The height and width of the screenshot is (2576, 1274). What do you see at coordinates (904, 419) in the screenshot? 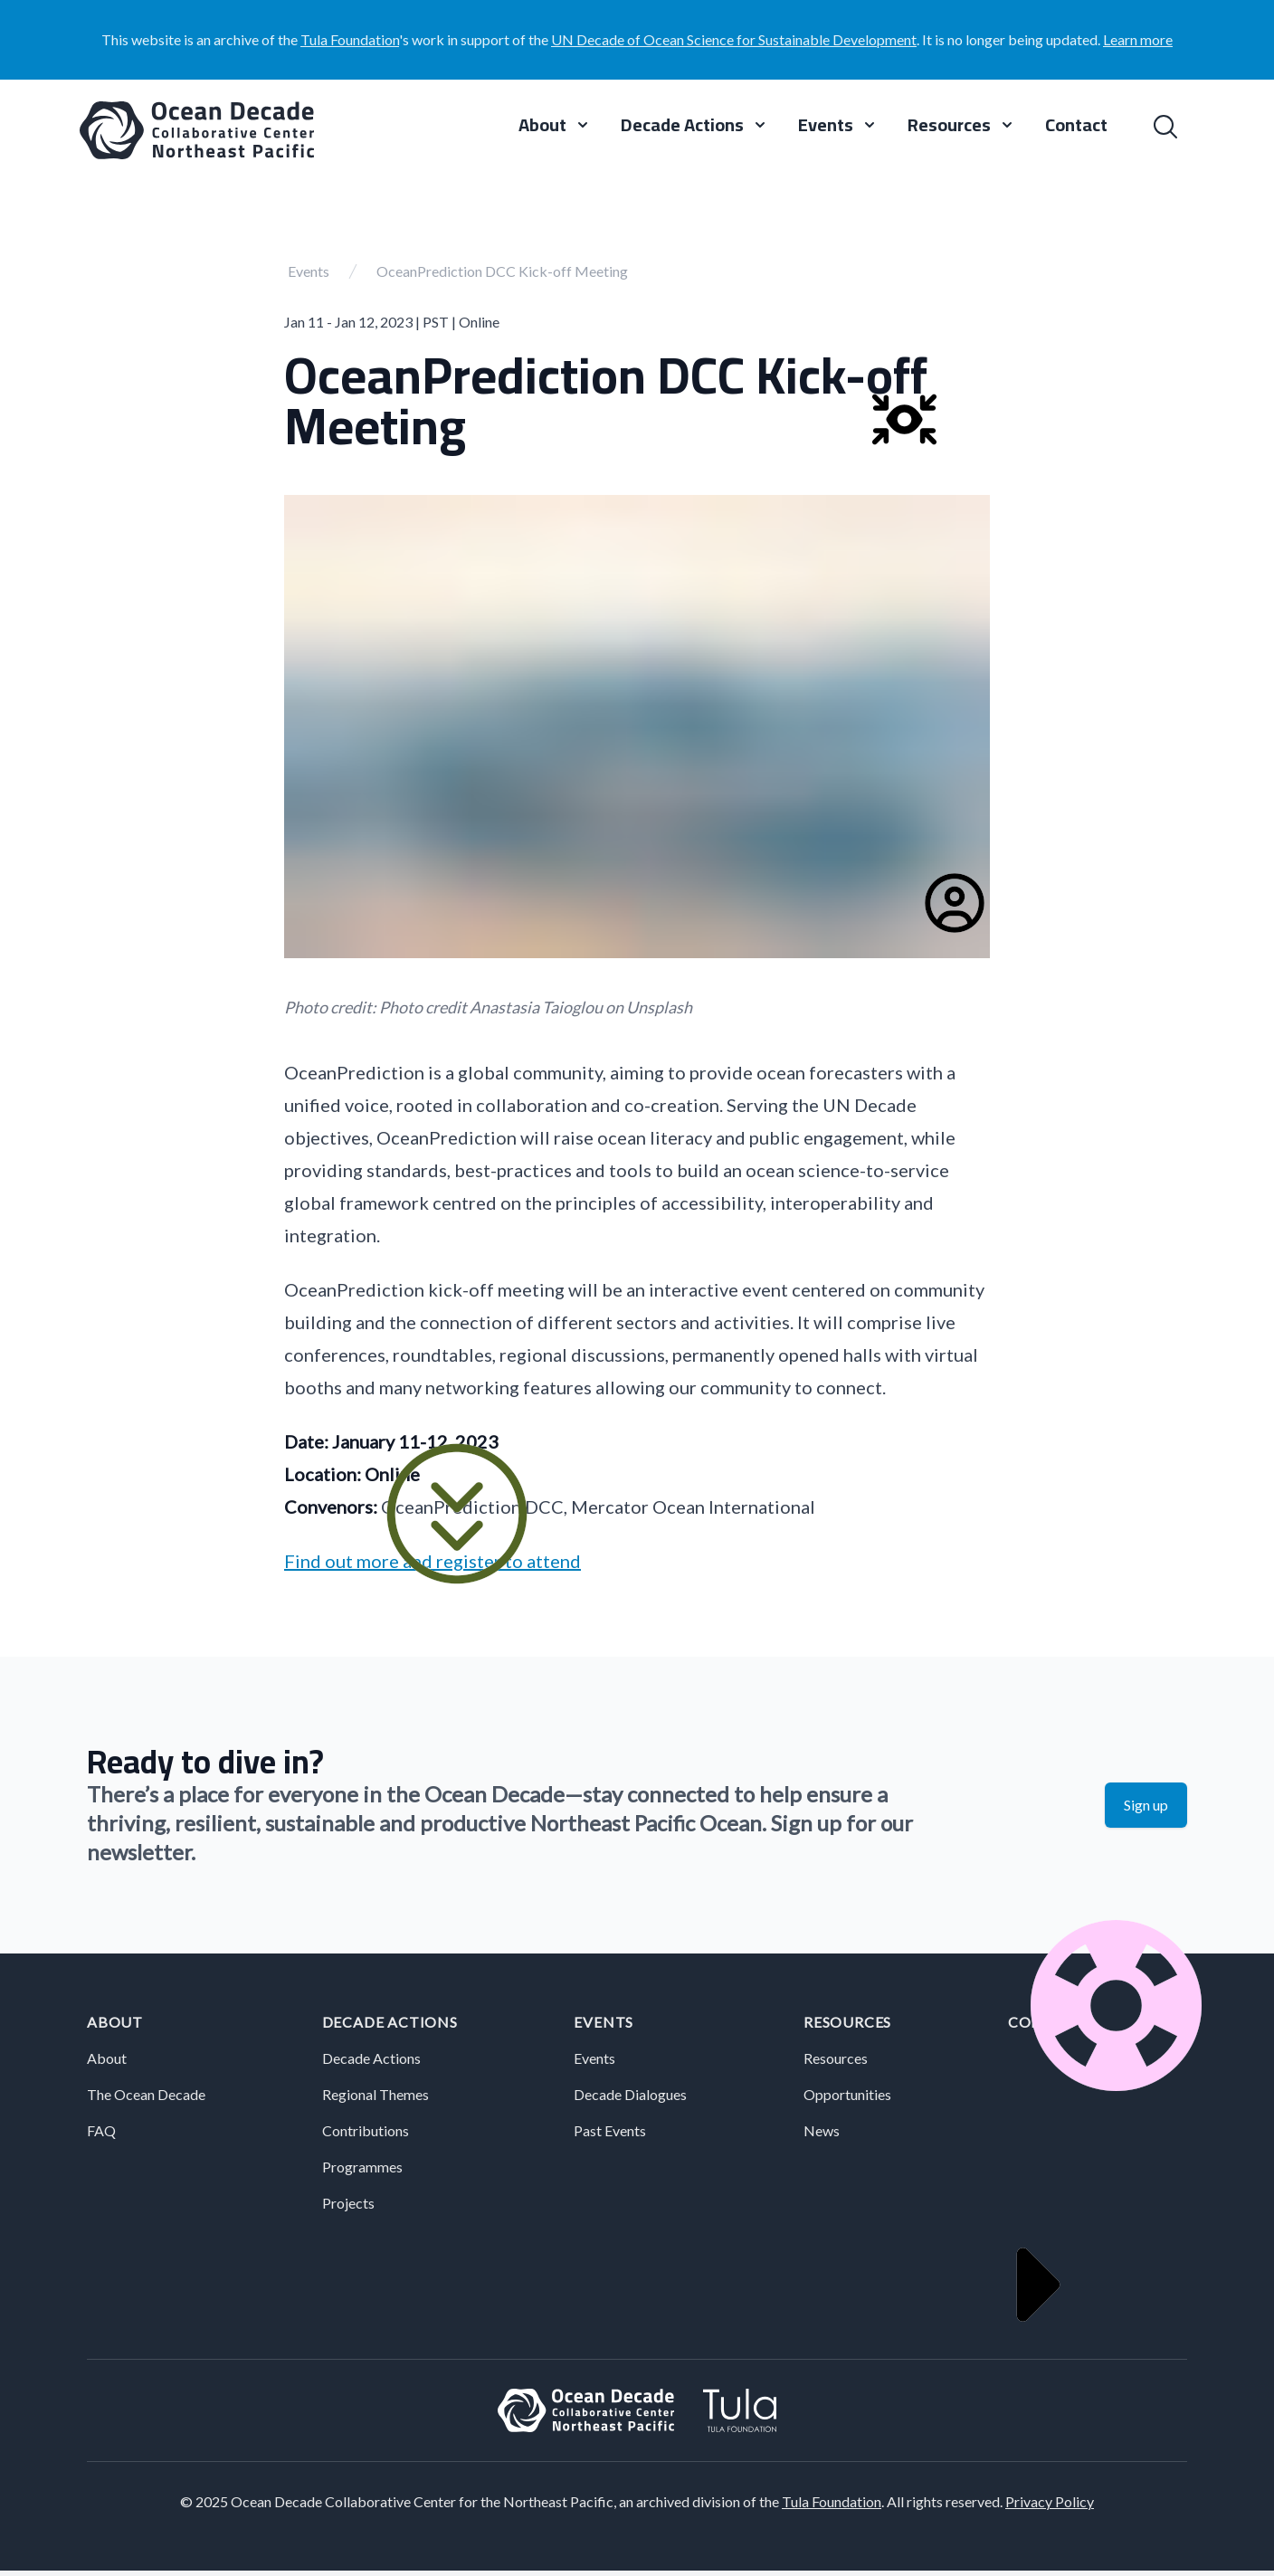
I see `focus view on selected element` at bounding box center [904, 419].